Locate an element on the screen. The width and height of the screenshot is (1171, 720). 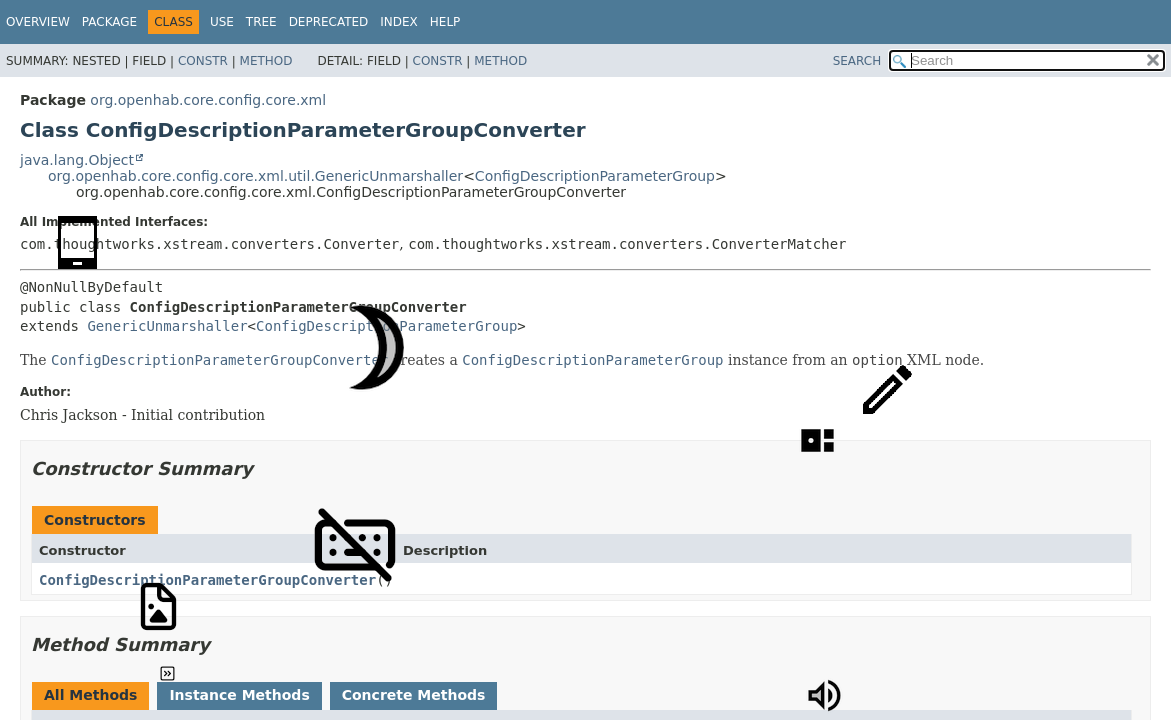
disable keyboard input is located at coordinates (355, 545).